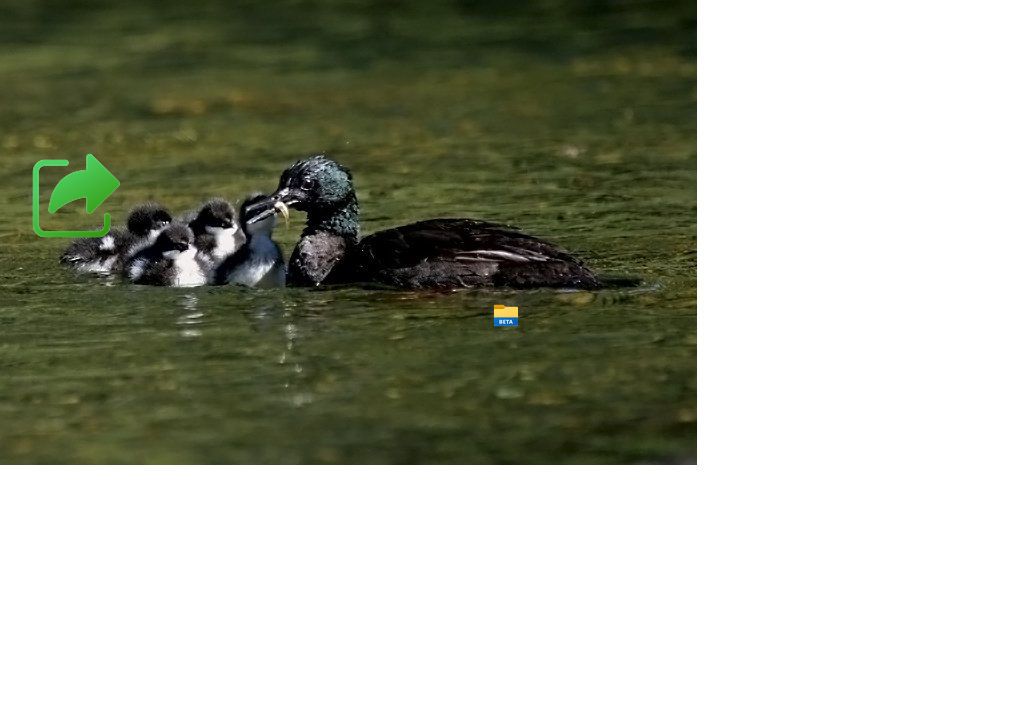 The height and width of the screenshot is (720, 1013). I want to click on share this item with others, so click(74, 195).